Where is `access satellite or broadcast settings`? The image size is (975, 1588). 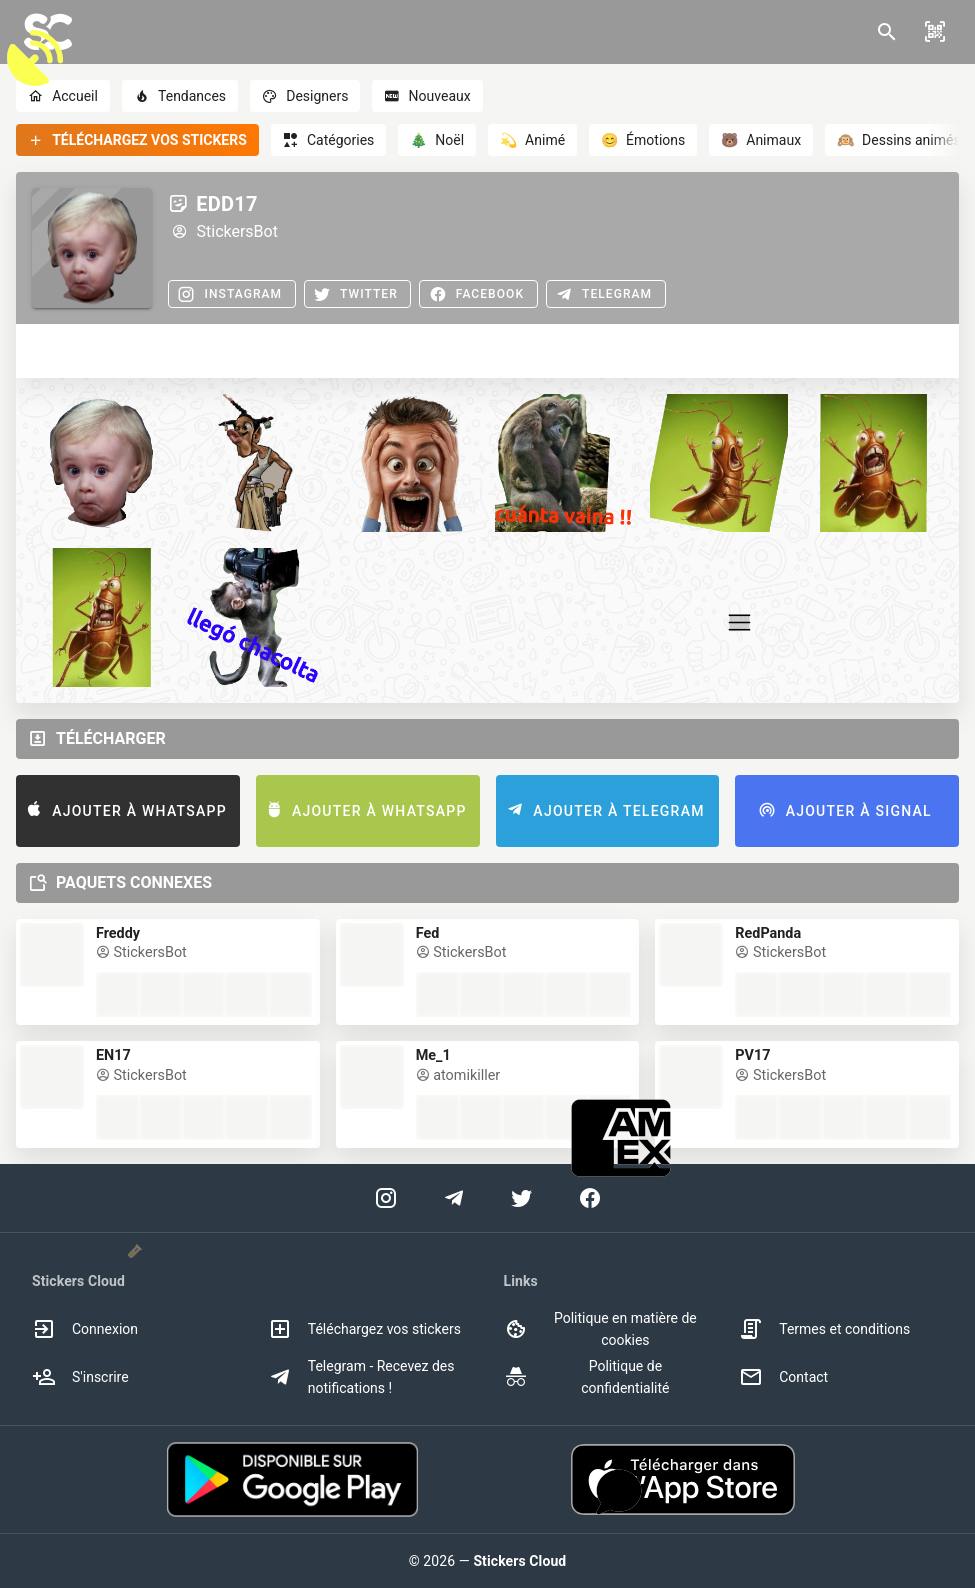 access satellite or broadcast settings is located at coordinates (35, 58).